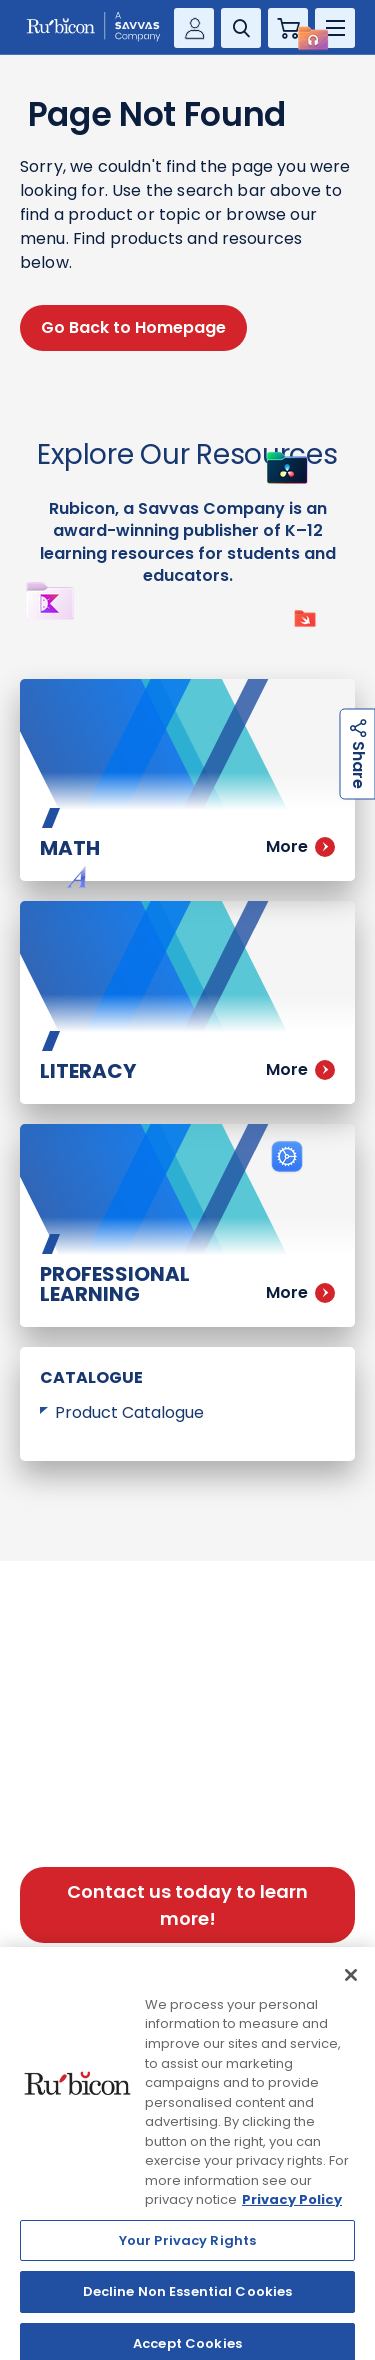  Describe the element at coordinates (305, 619) in the screenshot. I see `open folder containing swift programming projects` at that location.